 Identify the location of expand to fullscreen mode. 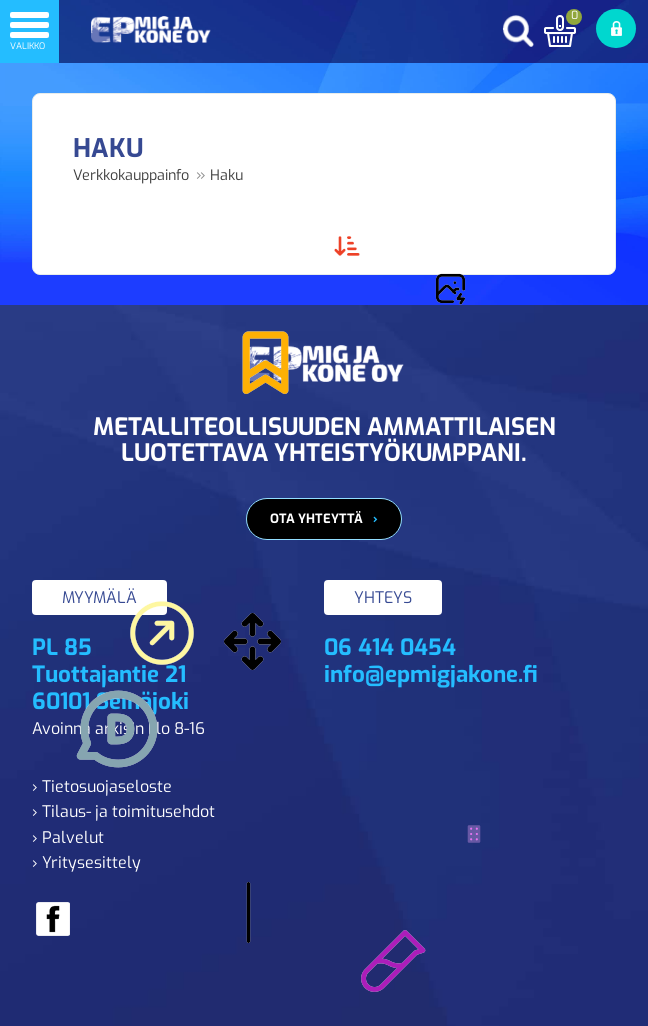
(252, 641).